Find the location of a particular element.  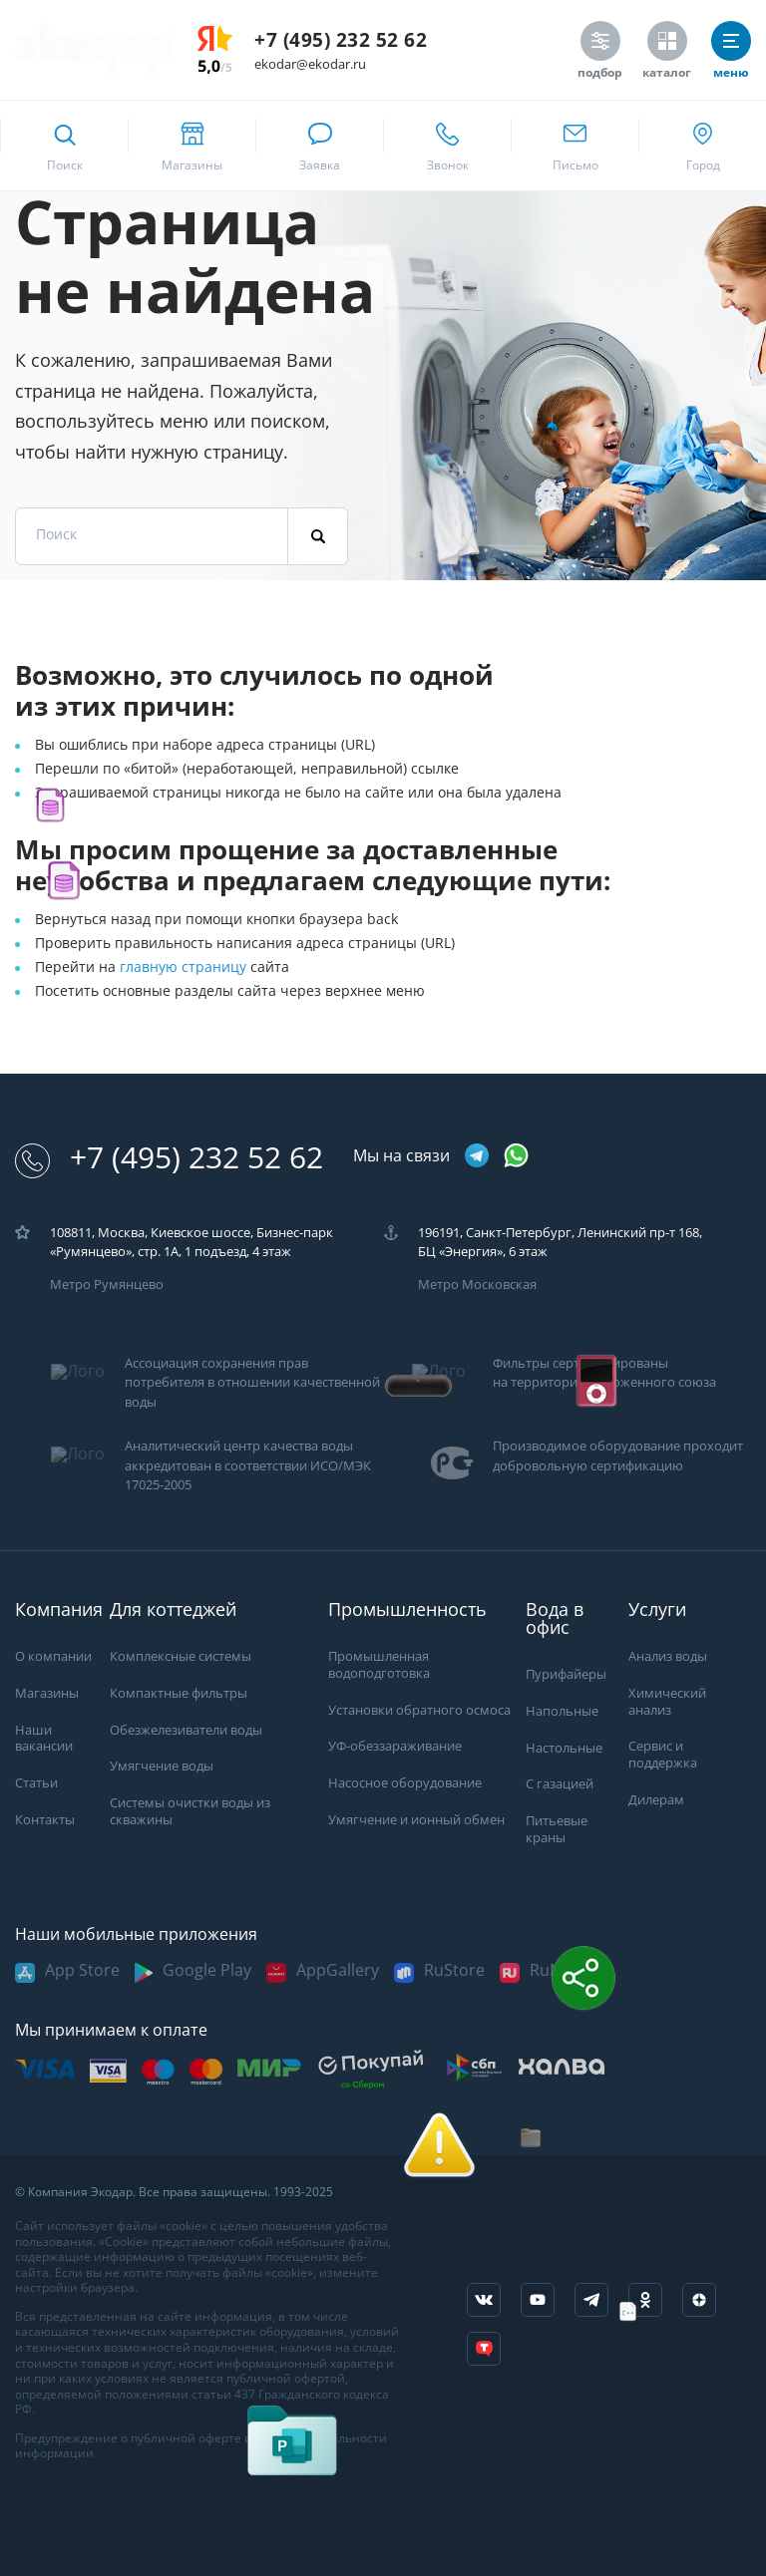

report a system problem or crash is located at coordinates (439, 2144).